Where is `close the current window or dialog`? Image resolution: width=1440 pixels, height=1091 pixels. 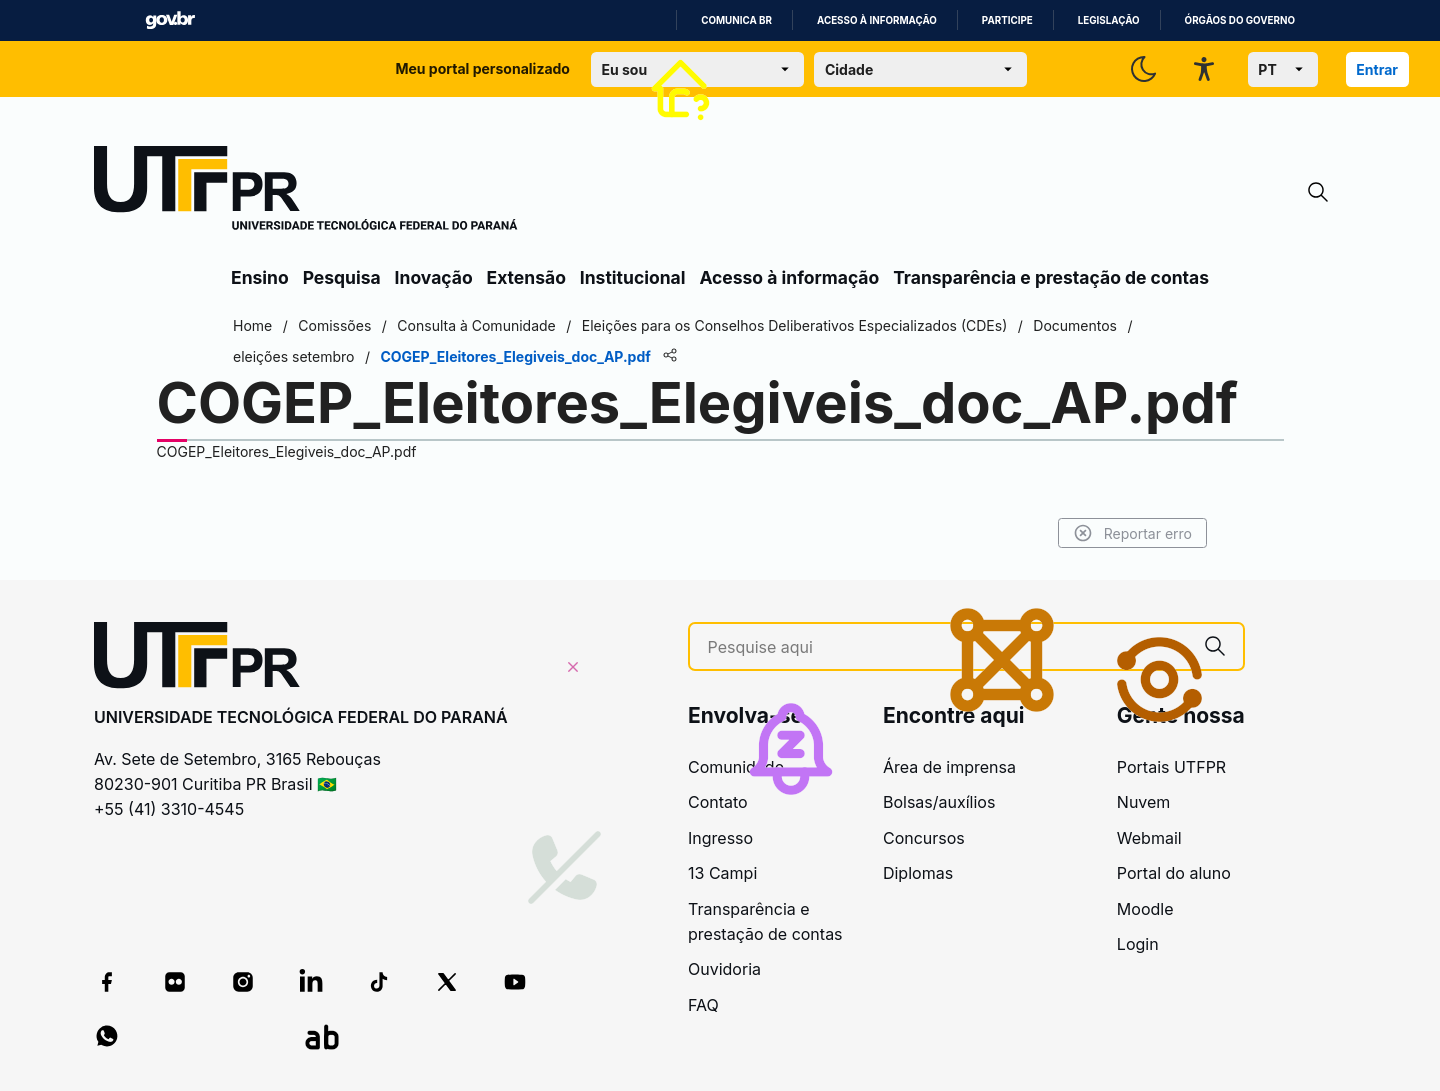 close the current window or dialog is located at coordinates (573, 667).